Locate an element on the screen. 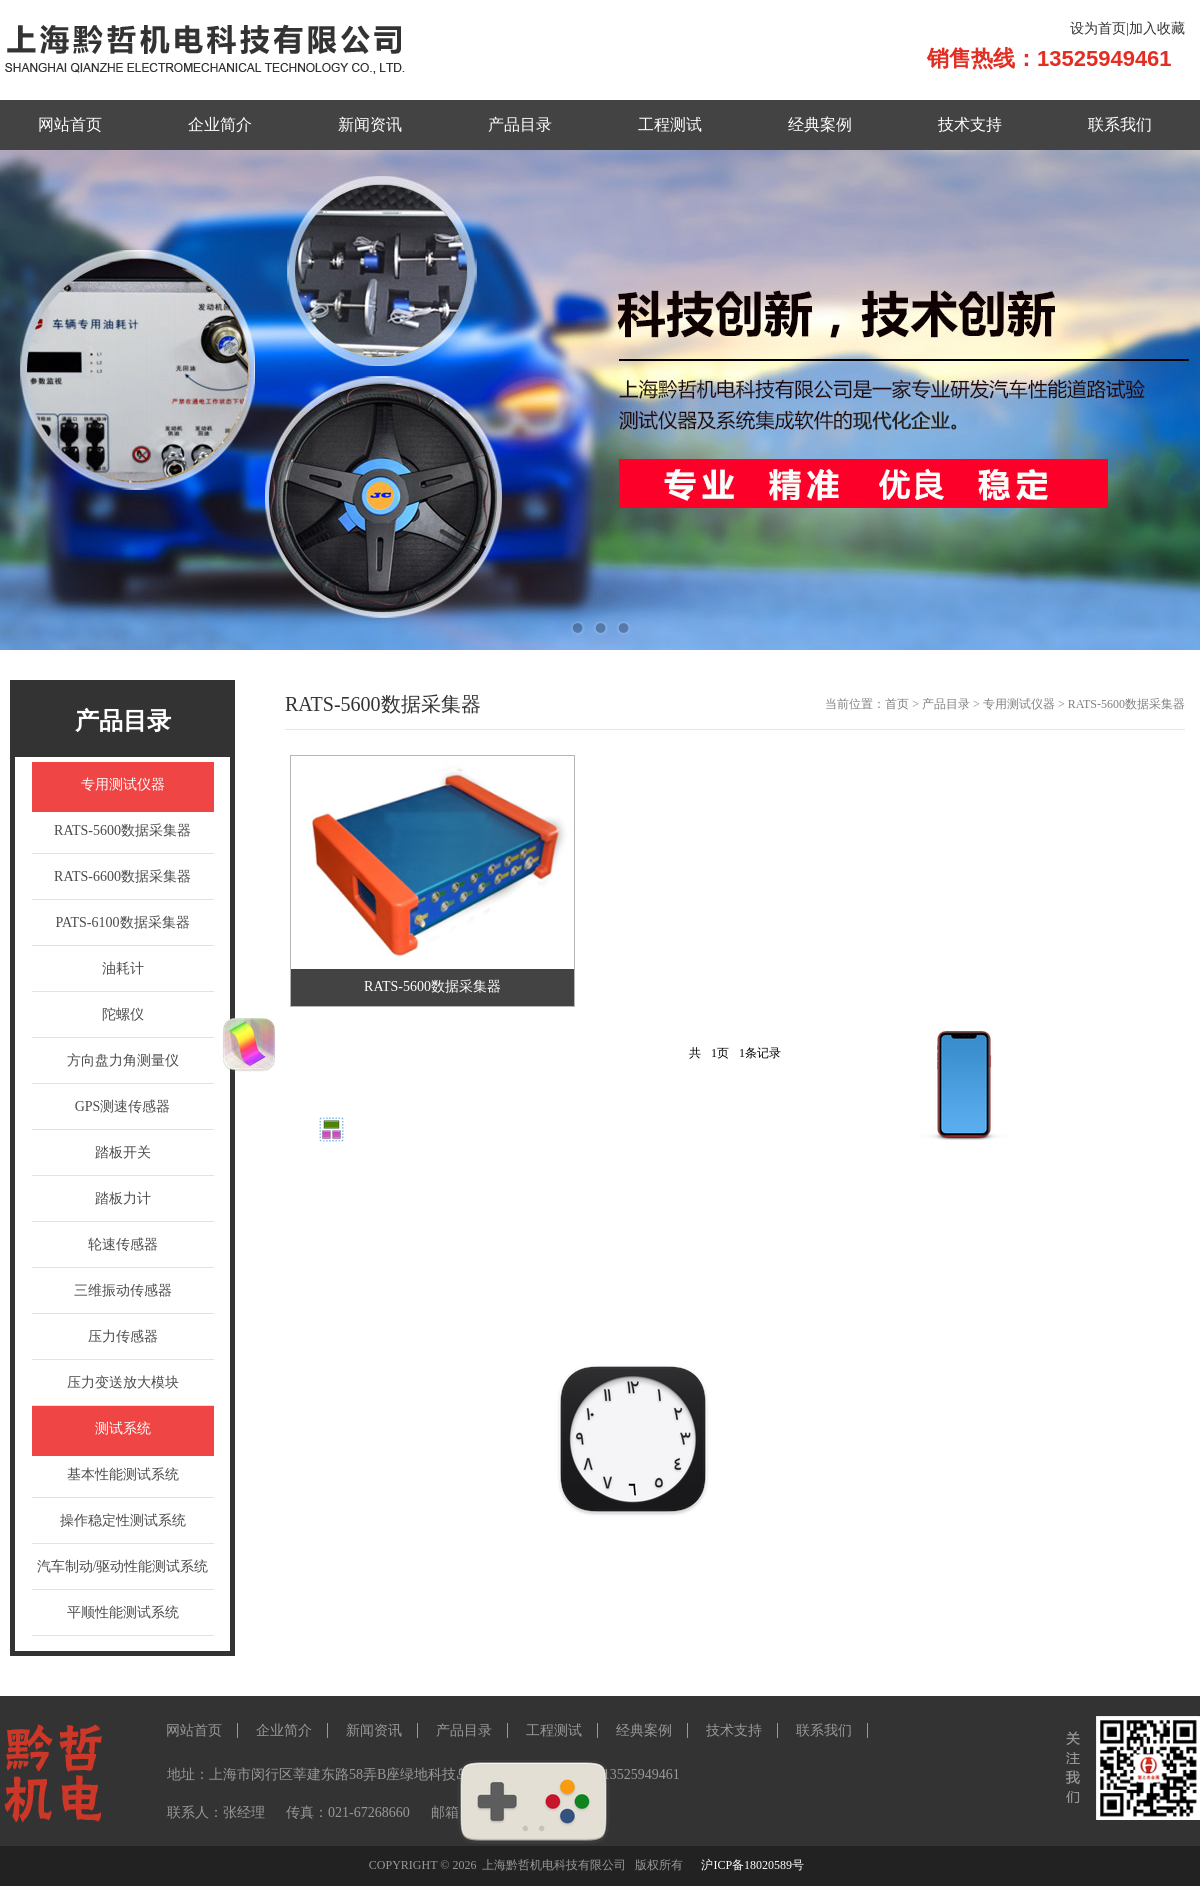 Image resolution: width=1200 pixels, height=1886 pixels. select all items in the current view is located at coordinates (331, 1129).